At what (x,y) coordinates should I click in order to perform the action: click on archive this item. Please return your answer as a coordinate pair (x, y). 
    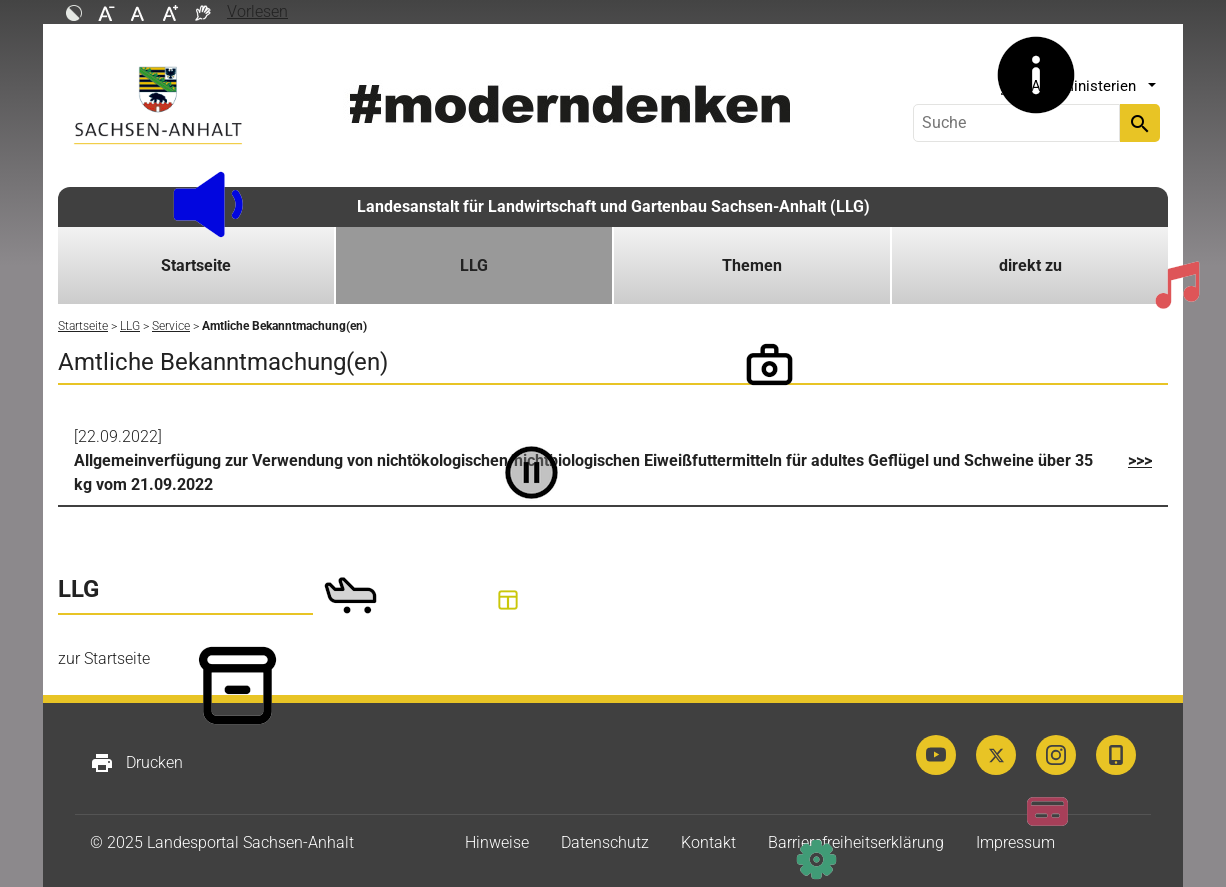
    Looking at the image, I should click on (237, 685).